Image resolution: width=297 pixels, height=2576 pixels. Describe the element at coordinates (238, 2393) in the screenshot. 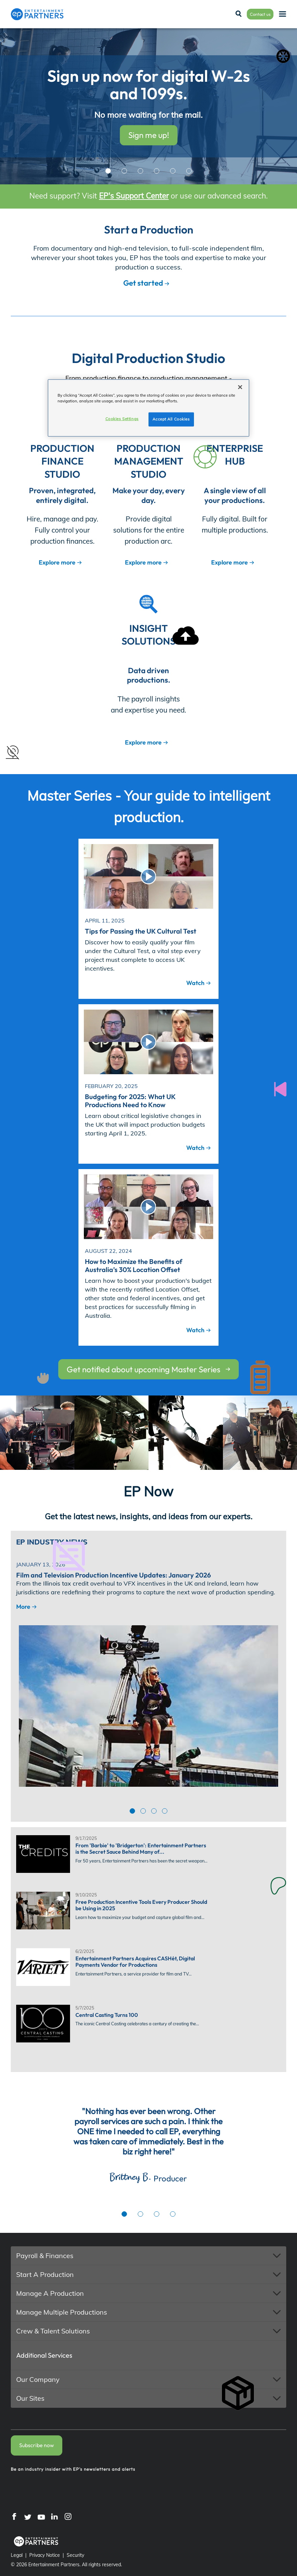

I see `view order shipment details` at that location.